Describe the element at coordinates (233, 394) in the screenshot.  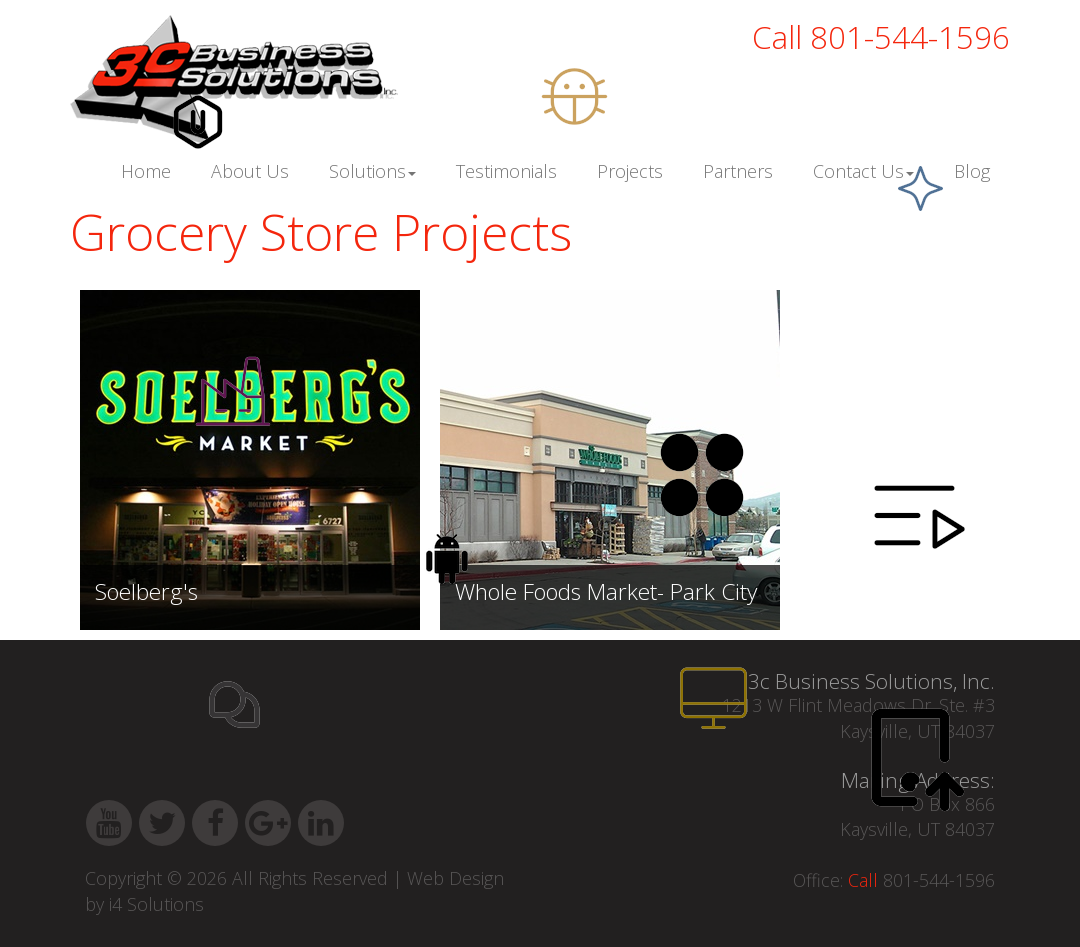
I see `view manufacturing or production facilities` at that location.